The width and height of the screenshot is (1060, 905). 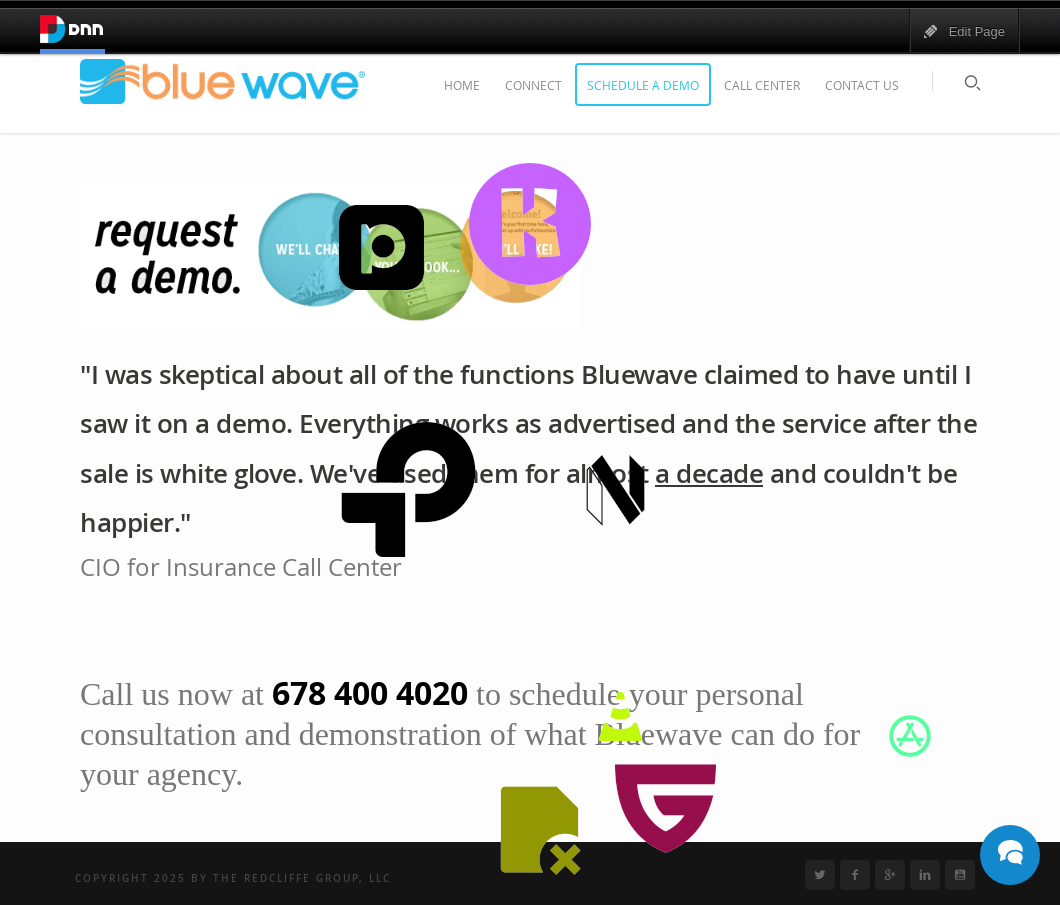 I want to click on open VLC media player, so click(x=620, y=716).